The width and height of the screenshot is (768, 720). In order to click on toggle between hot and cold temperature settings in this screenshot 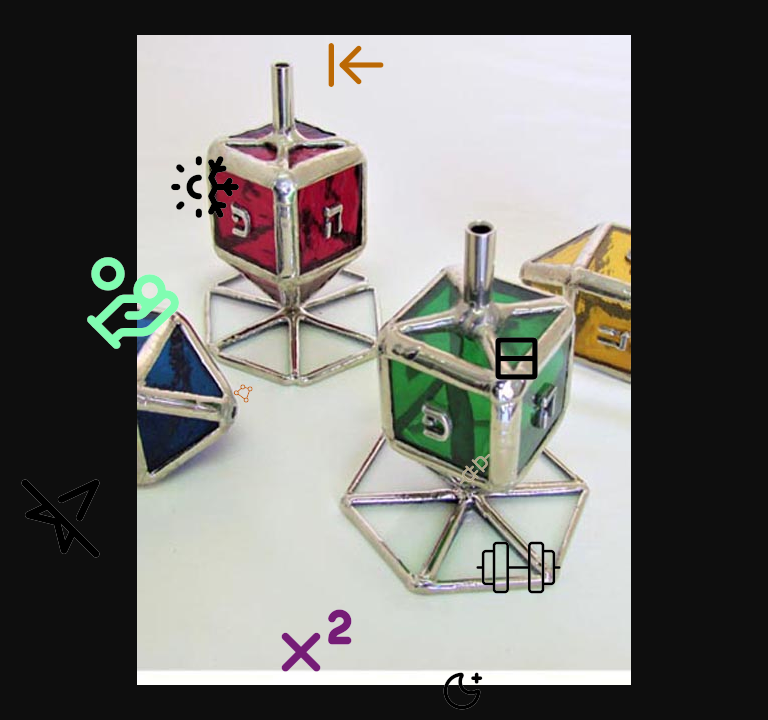, I will do `click(205, 187)`.